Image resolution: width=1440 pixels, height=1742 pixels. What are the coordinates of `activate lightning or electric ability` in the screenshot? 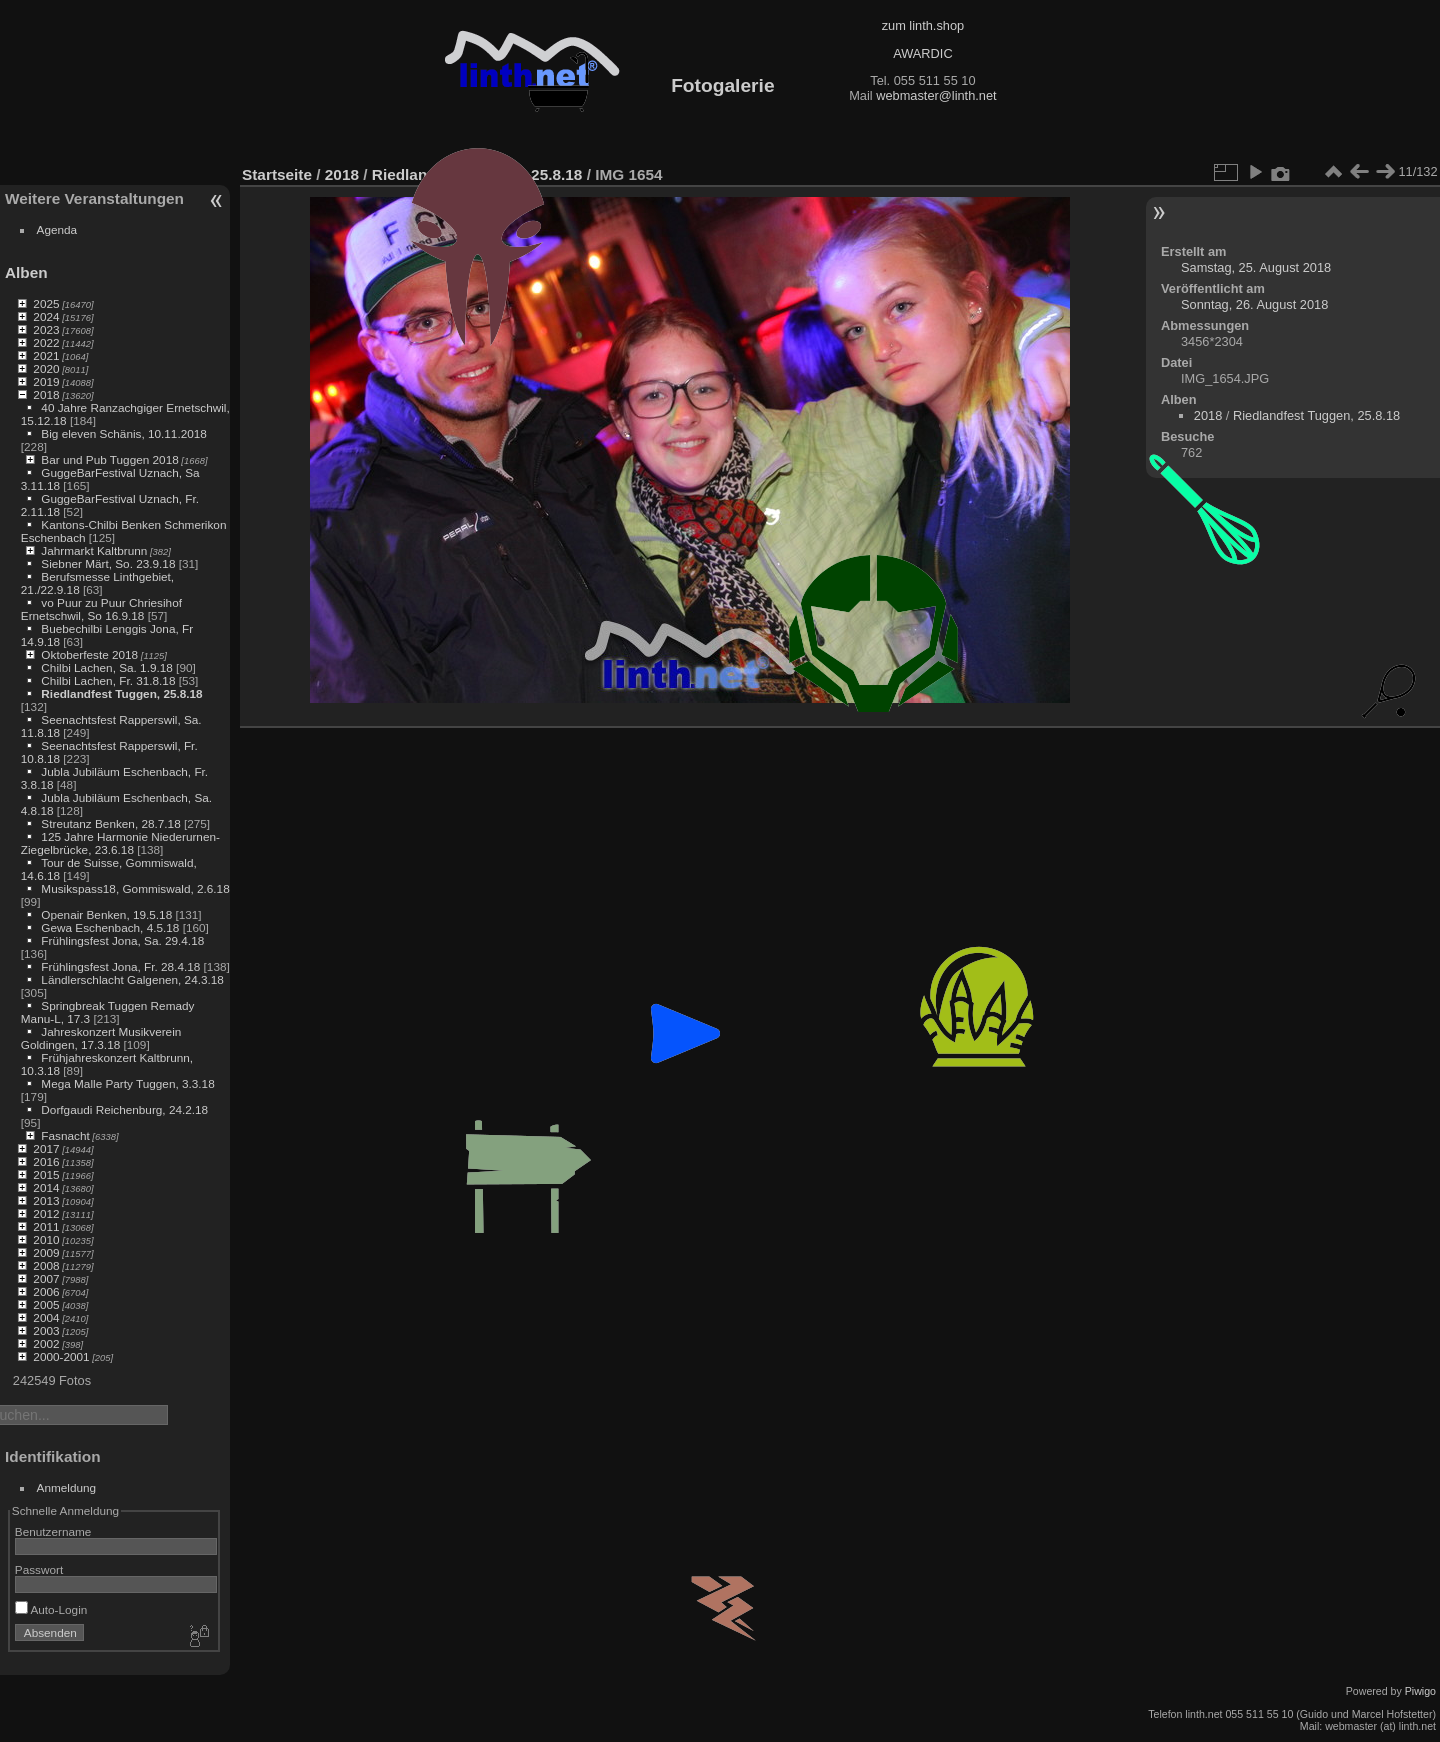 It's located at (723, 1608).